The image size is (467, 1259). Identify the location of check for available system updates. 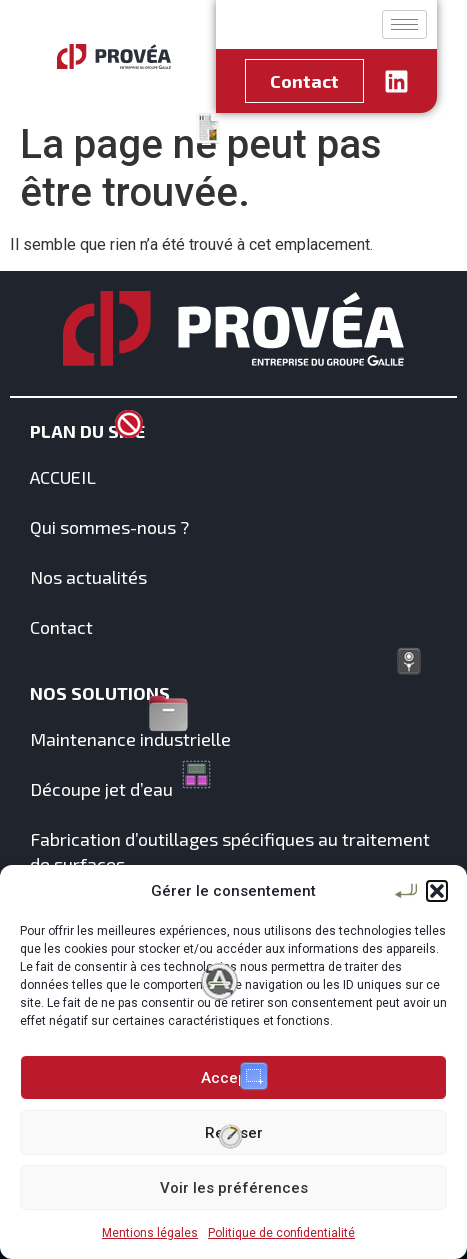
(219, 981).